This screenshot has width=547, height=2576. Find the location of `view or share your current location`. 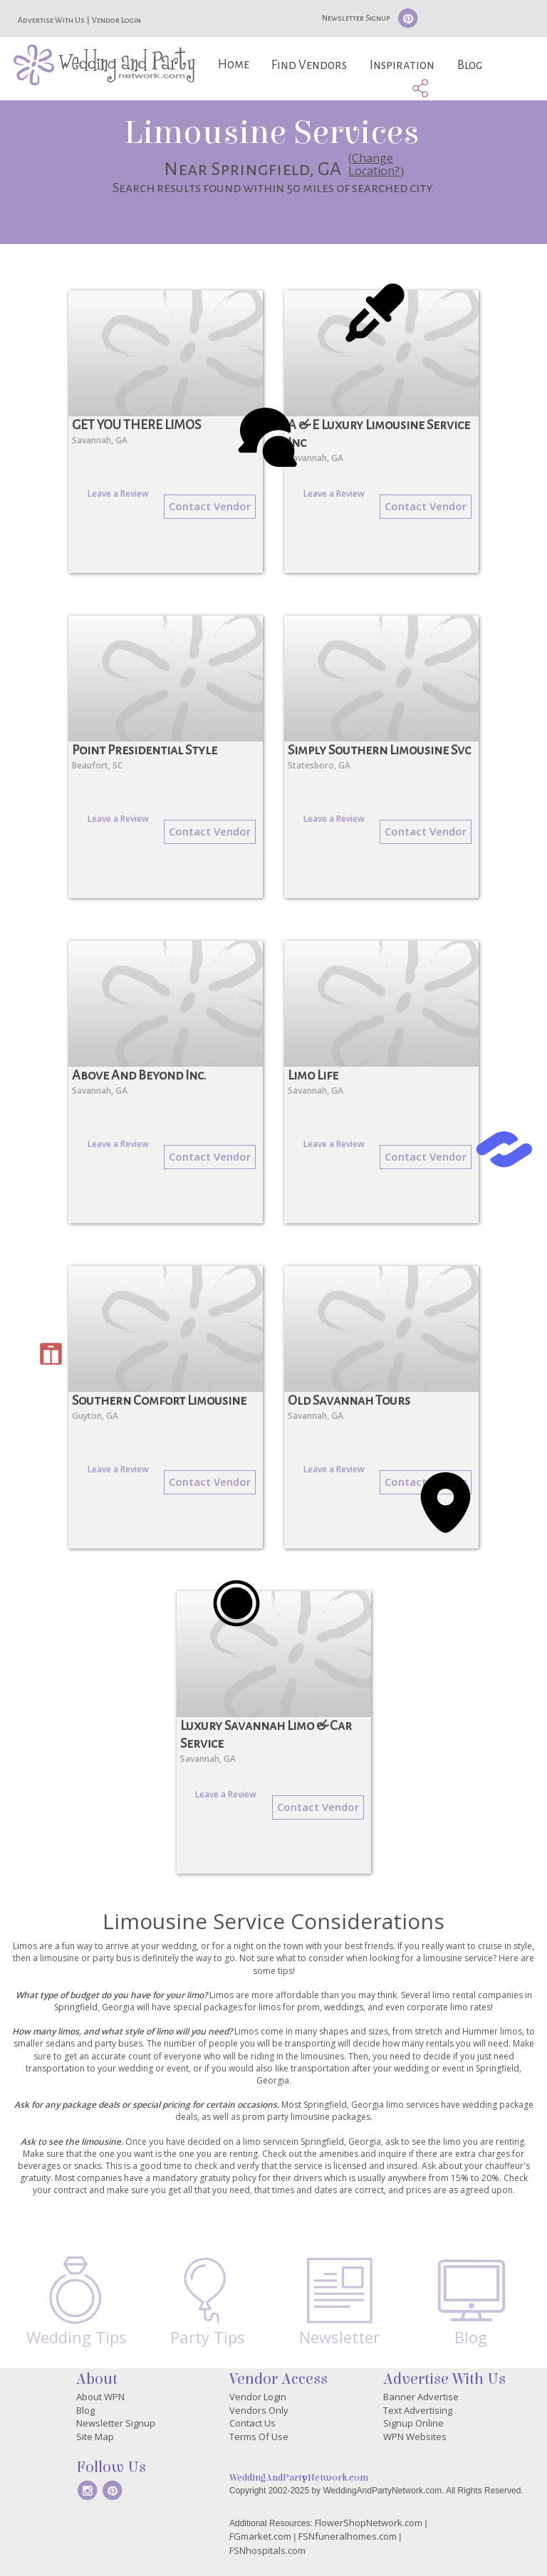

view or share your current location is located at coordinates (445, 1502).